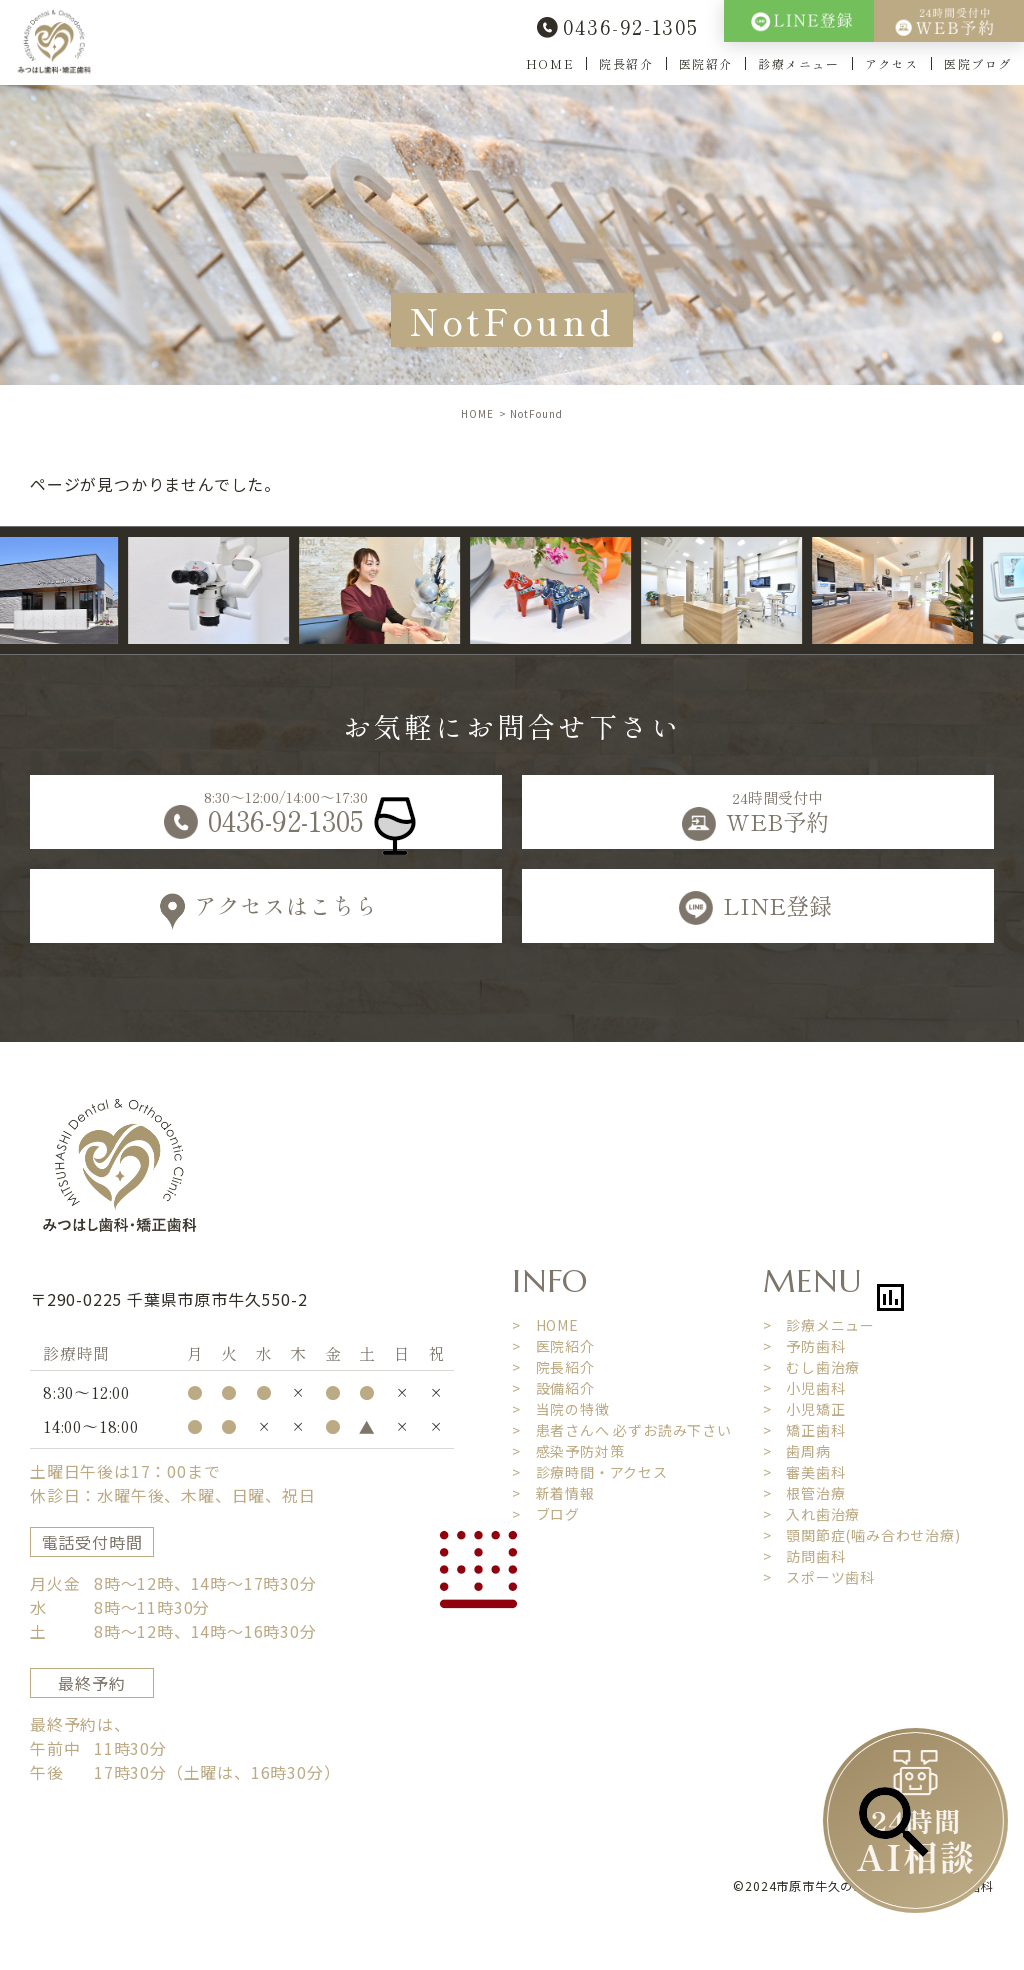 This screenshot has width=1024, height=1970. I want to click on insert a chart or graph into a document, so click(890, 1297).